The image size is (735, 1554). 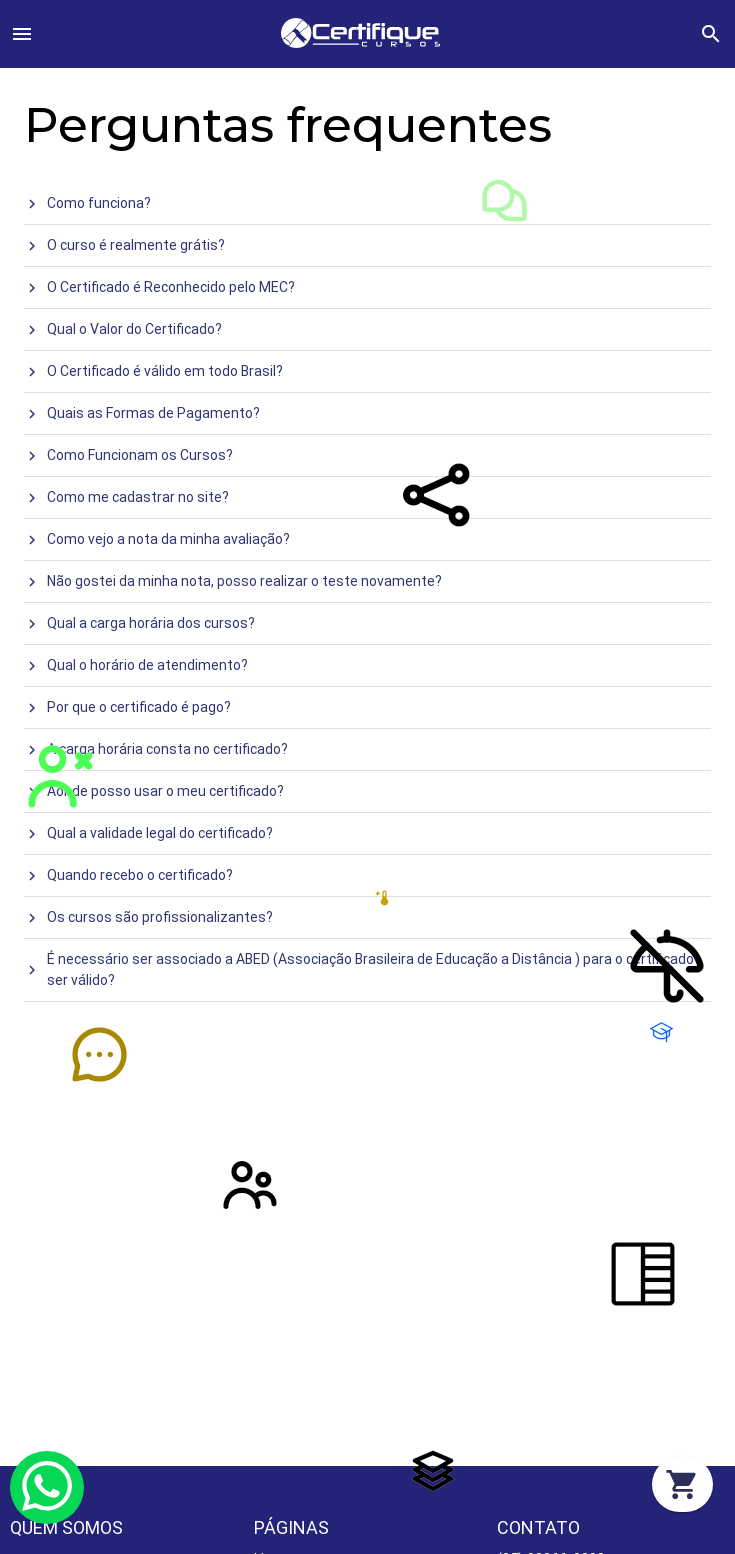 What do you see at coordinates (438, 495) in the screenshot?
I see `share this content with others` at bounding box center [438, 495].